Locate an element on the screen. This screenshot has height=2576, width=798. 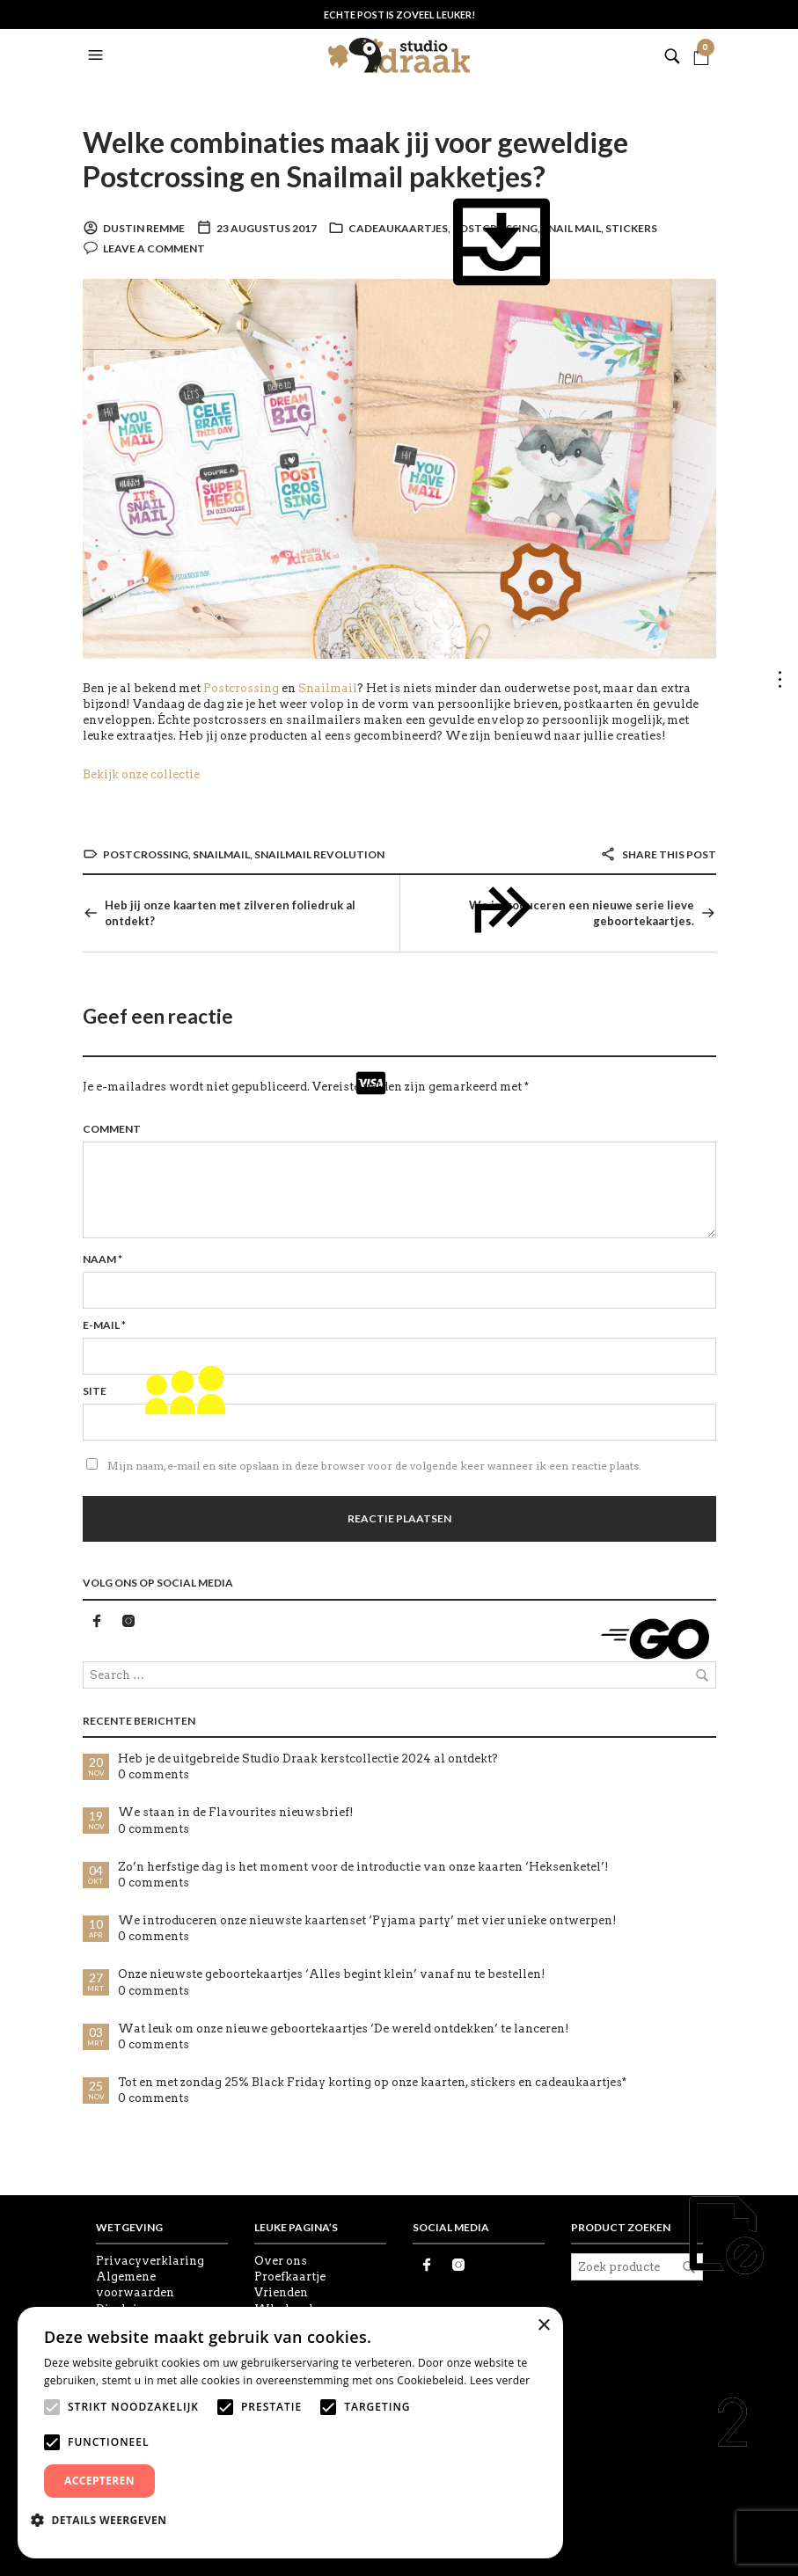
pay with Visa credit or debit card is located at coordinates (370, 1083).